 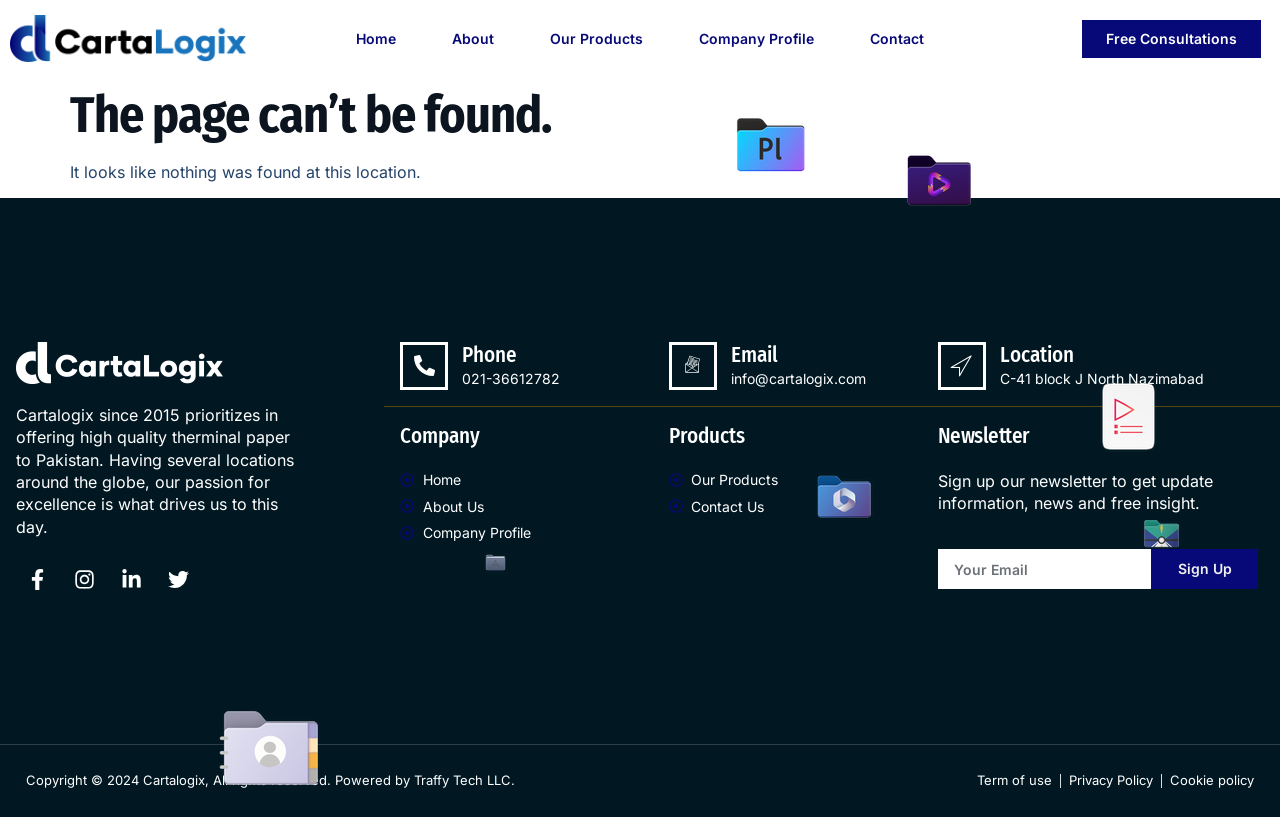 I want to click on open a playlist file, so click(x=1128, y=416).